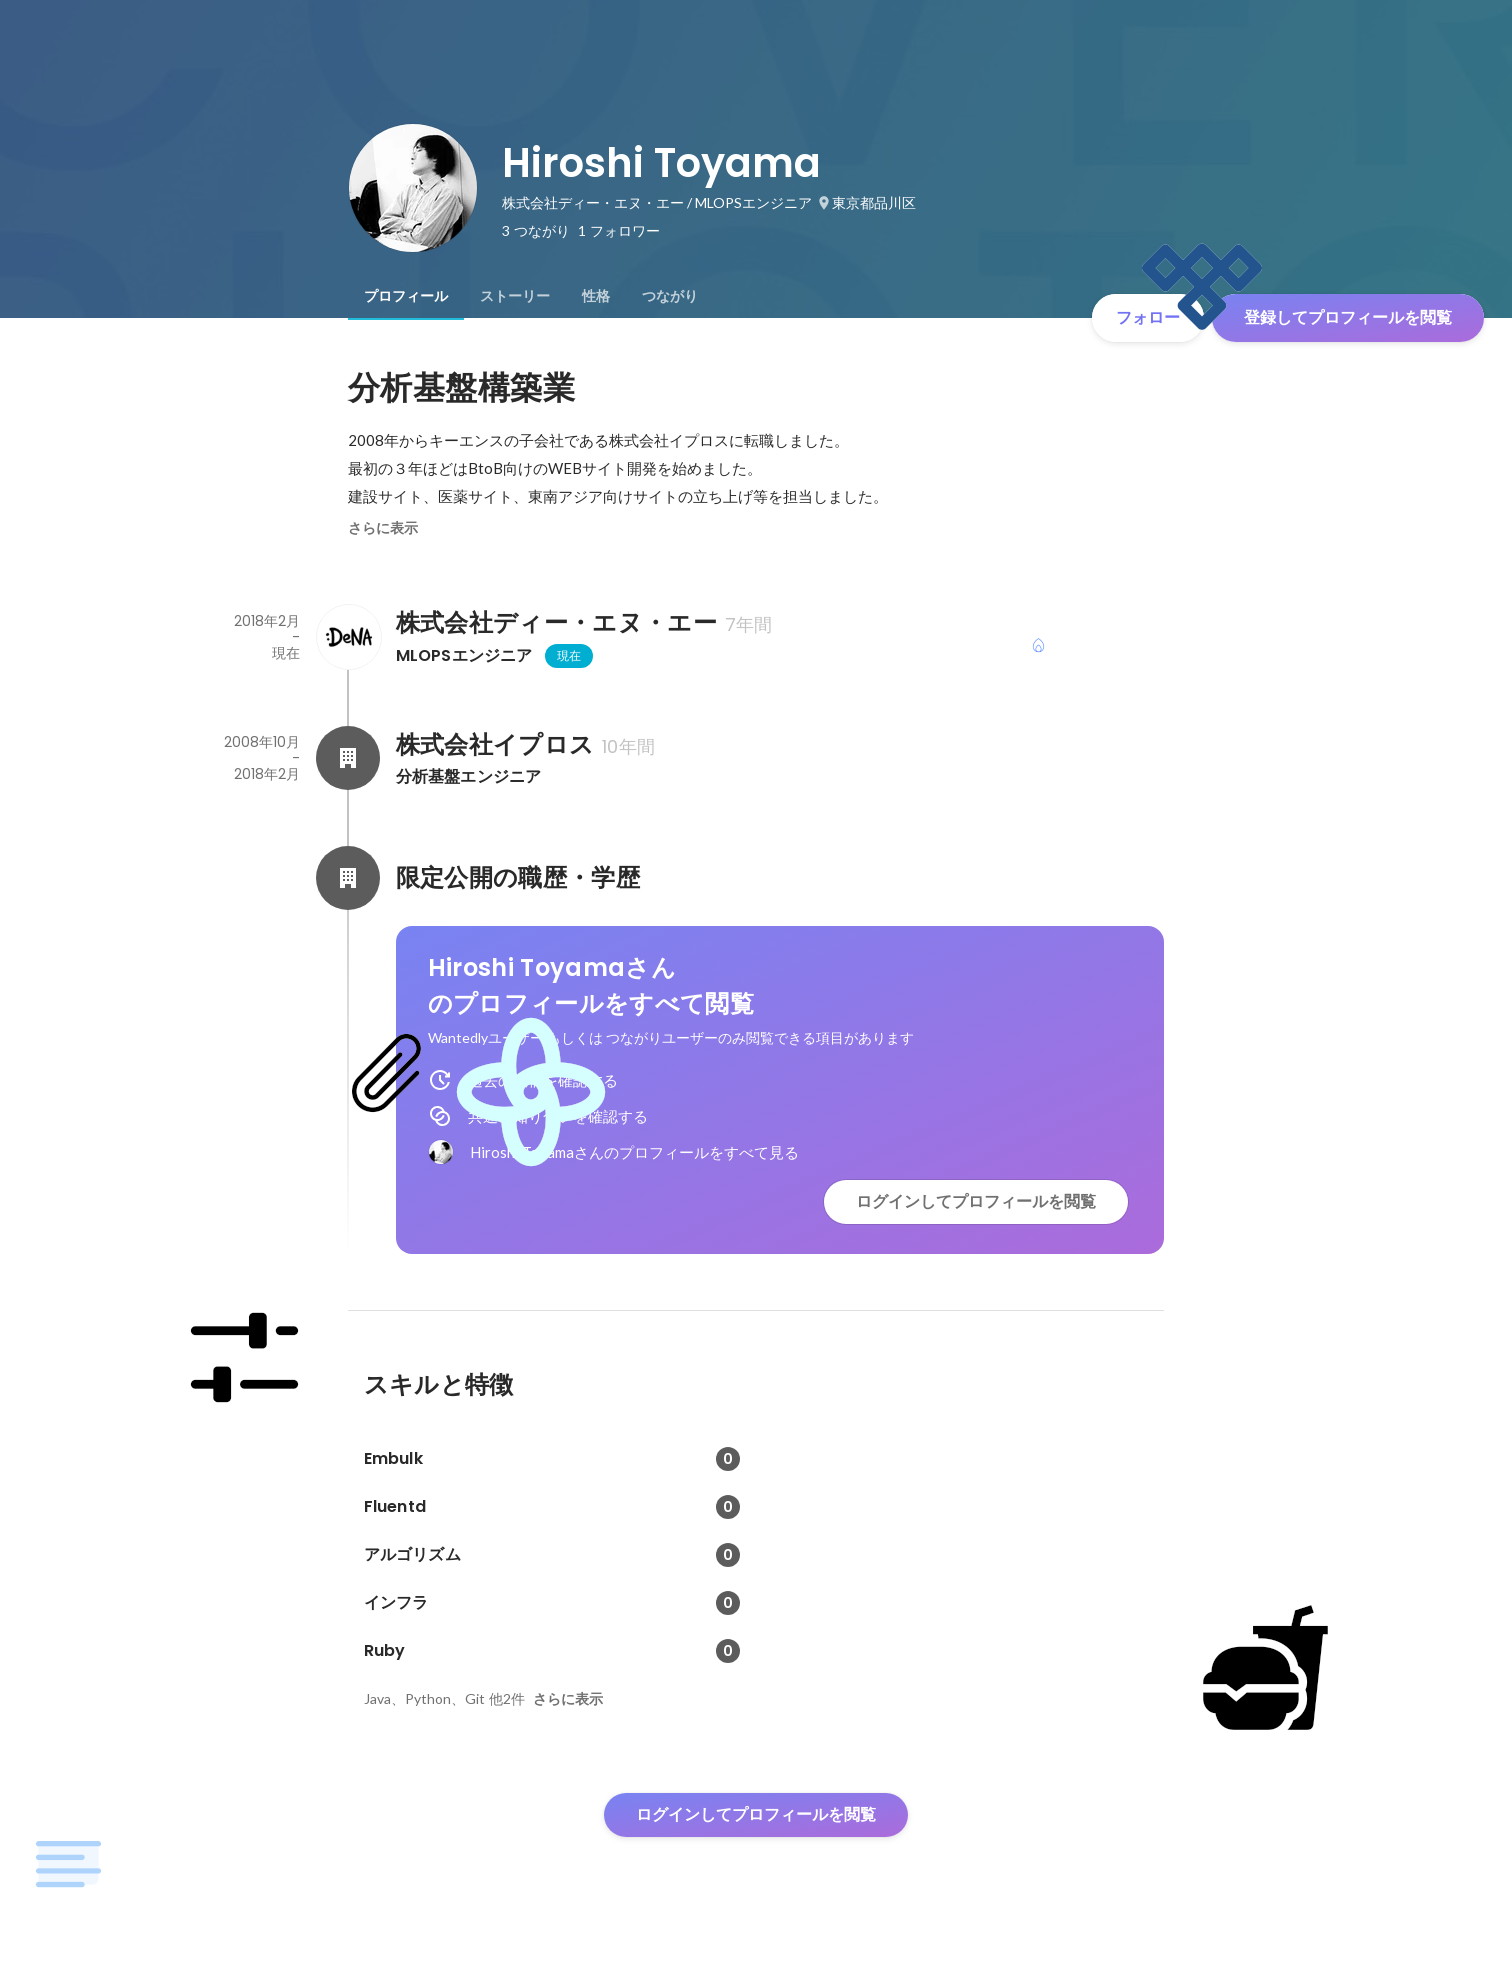 This screenshot has height=1963, width=1512. What do you see at coordinates (1202, 283) in the screenshot?
I see `open Tidal music streaming app` at bounding box center [1202, 283].